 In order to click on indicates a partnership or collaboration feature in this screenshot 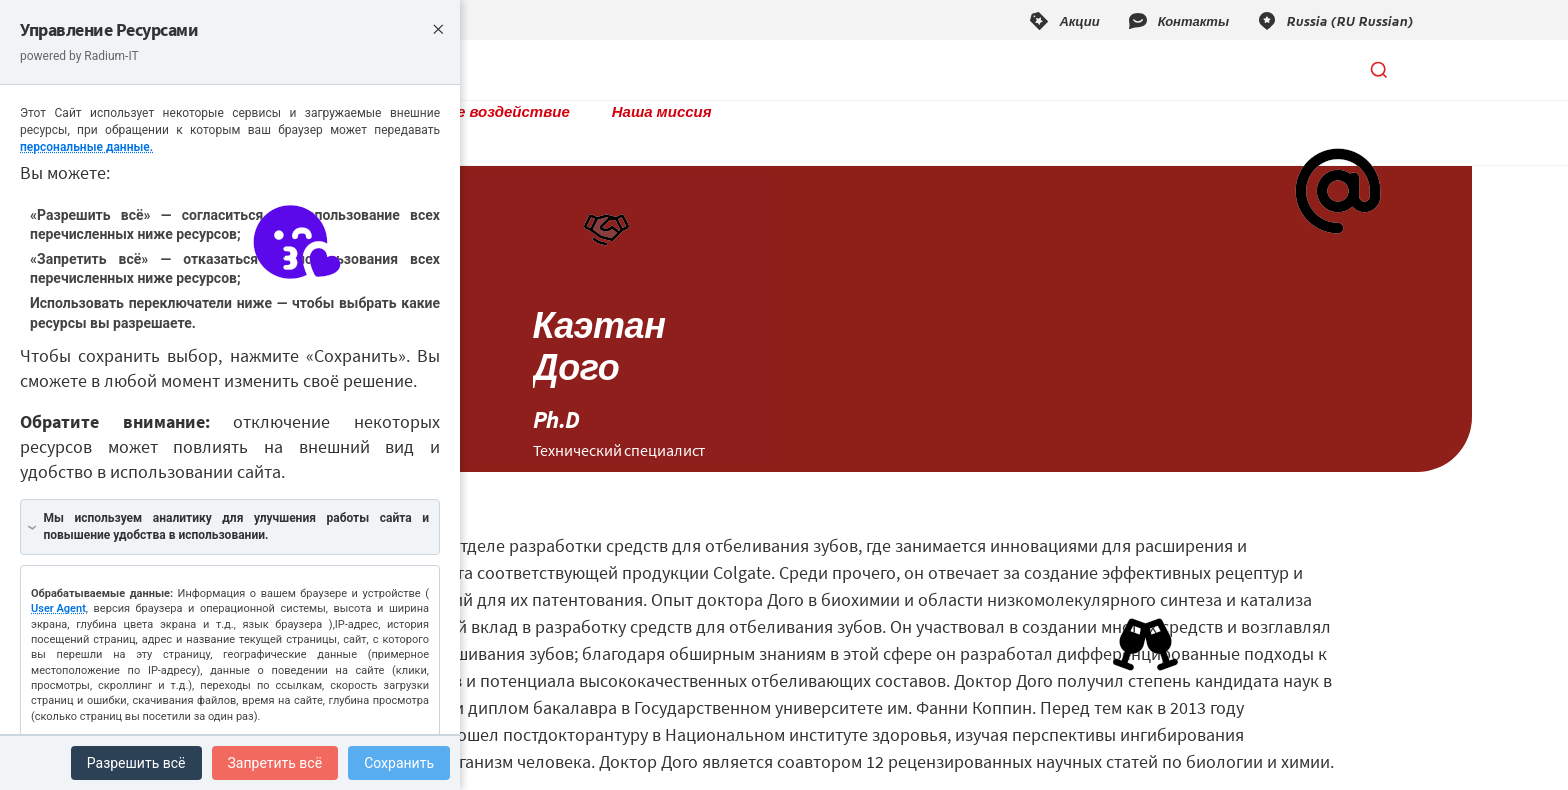, I will do `click(606, 228)`.